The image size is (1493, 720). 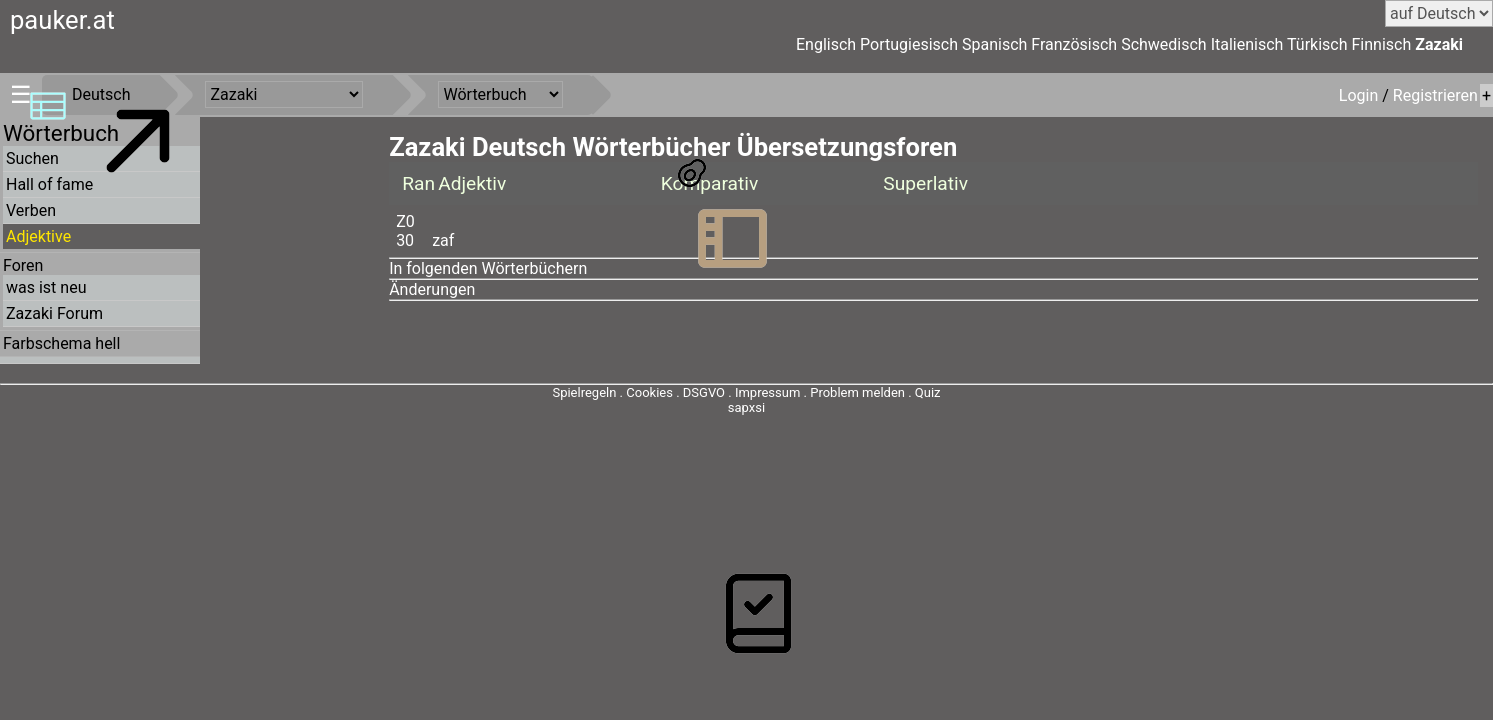 What do you see at coordinates (48, 106) in the screenshot?
I see `view data in table format` at bounding box center [48, 106].